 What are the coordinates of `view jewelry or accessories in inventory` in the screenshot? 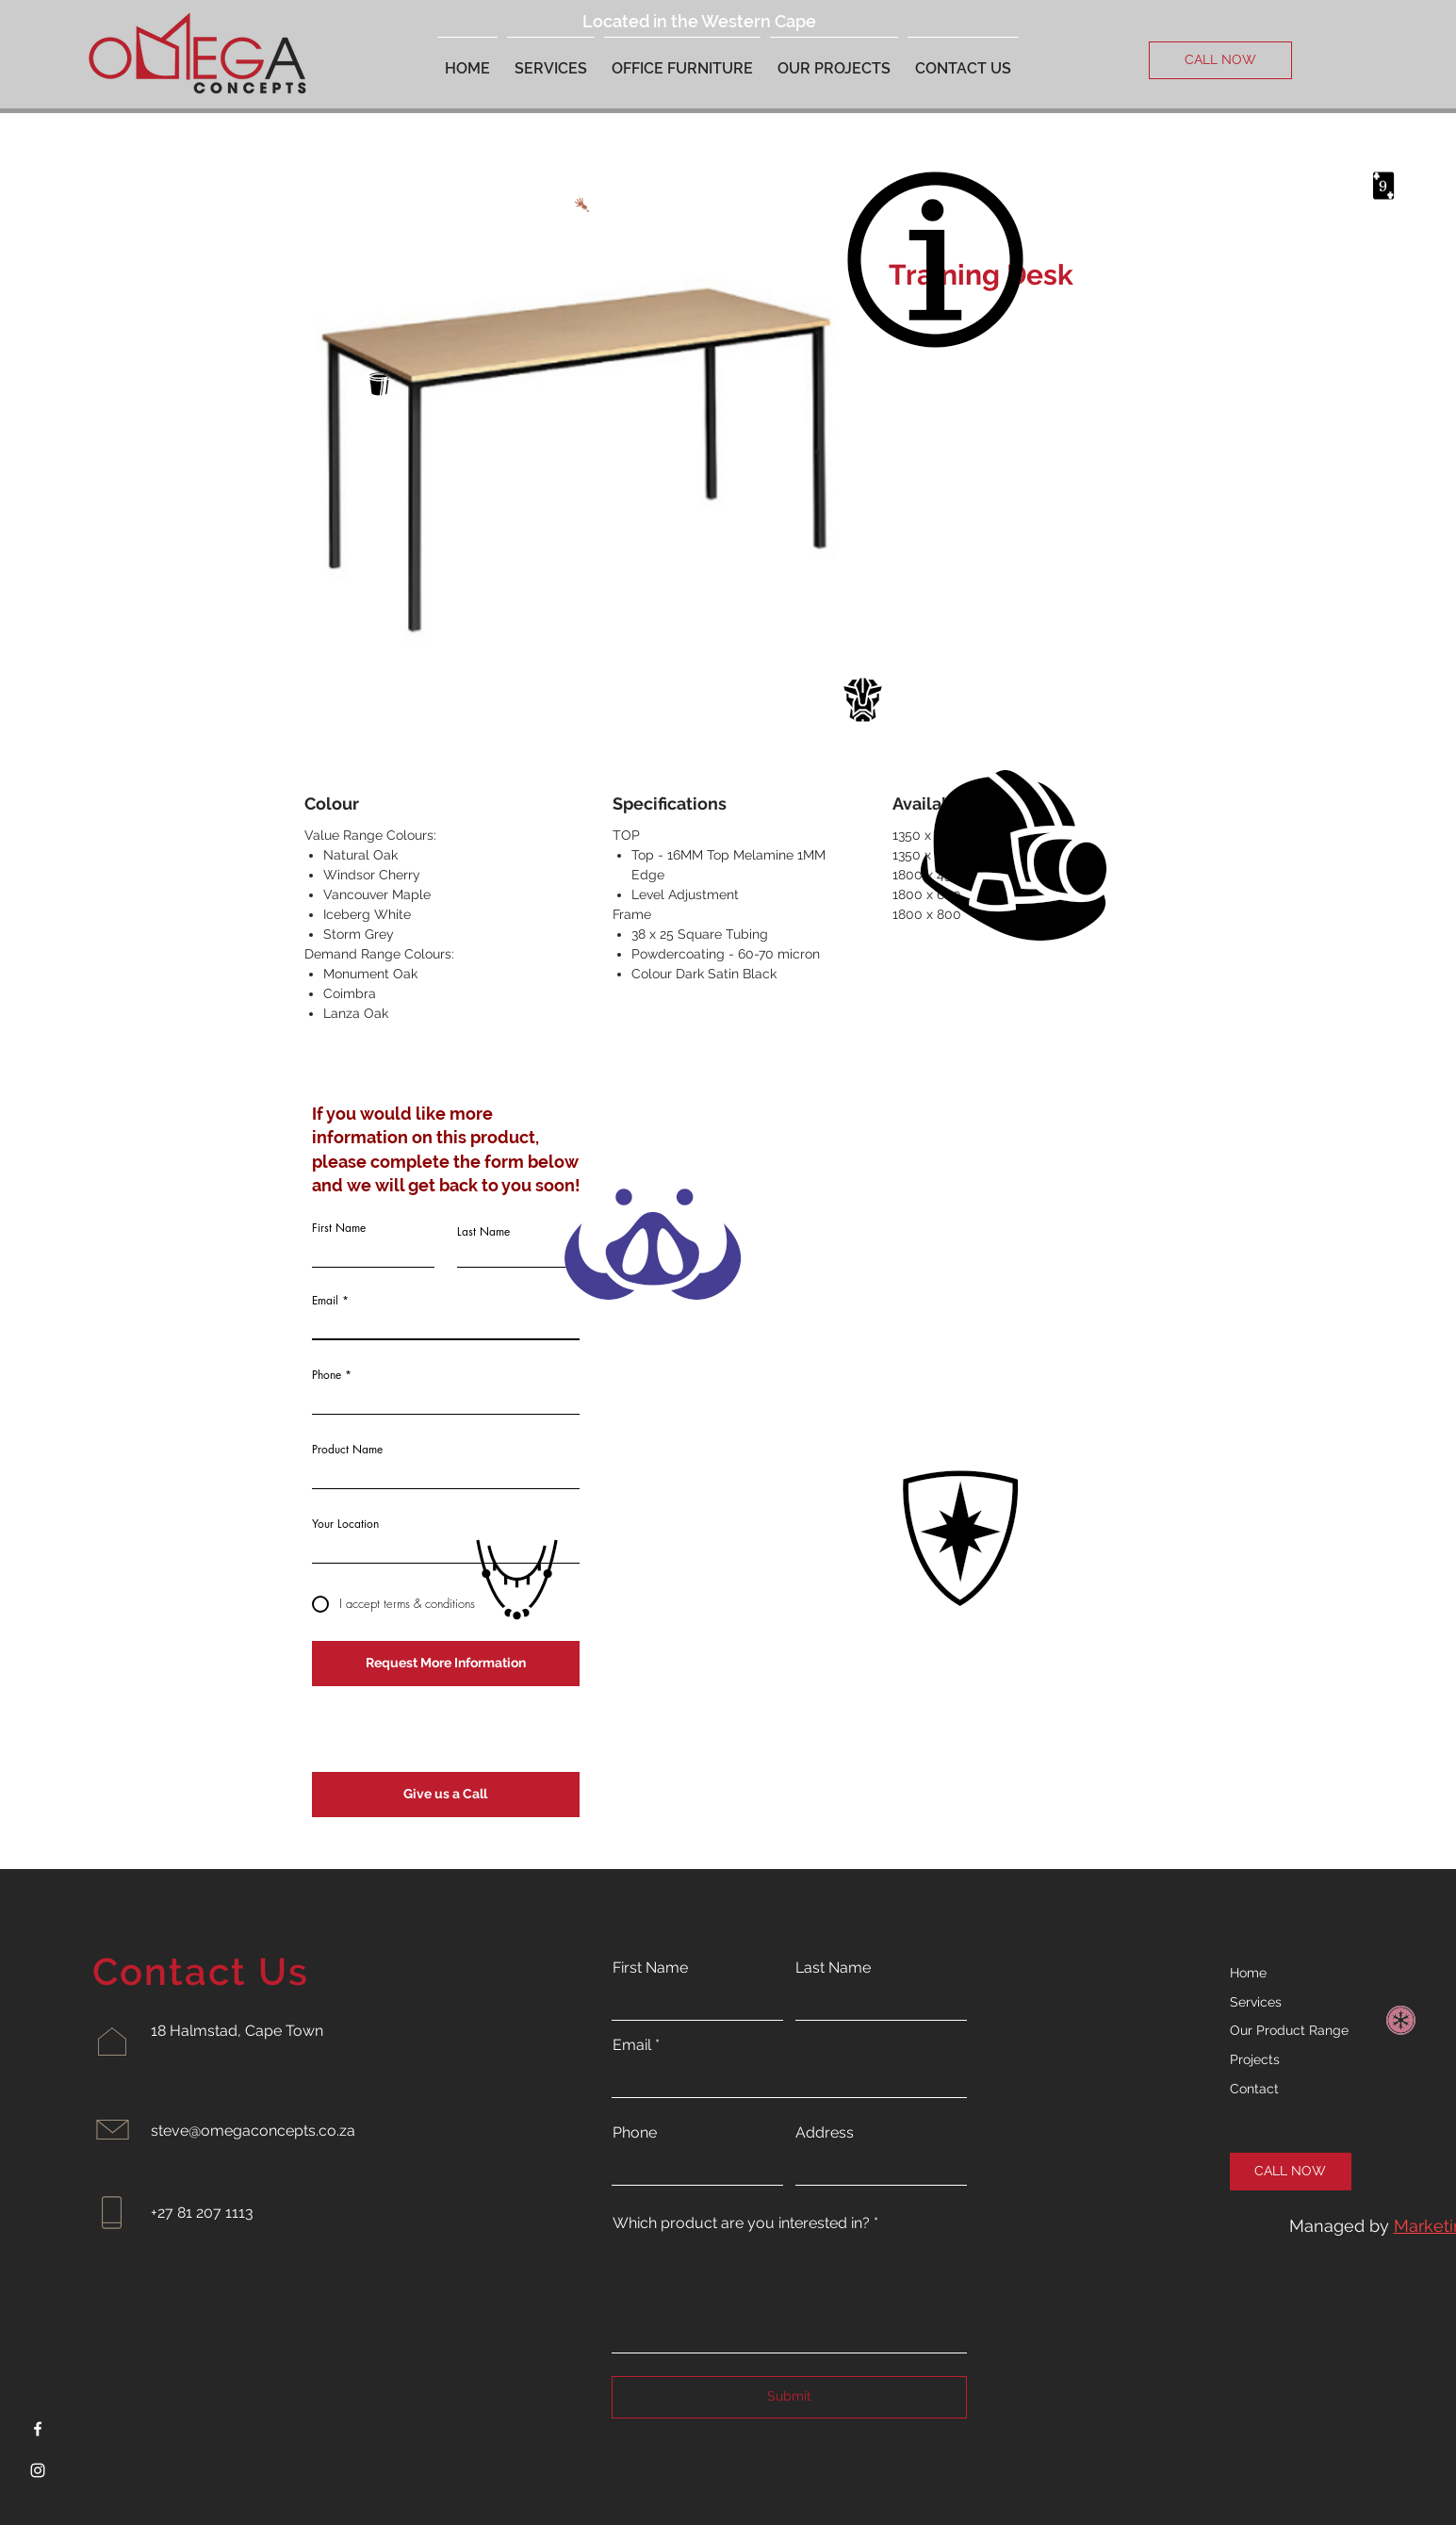 It's located at (516, 1579).